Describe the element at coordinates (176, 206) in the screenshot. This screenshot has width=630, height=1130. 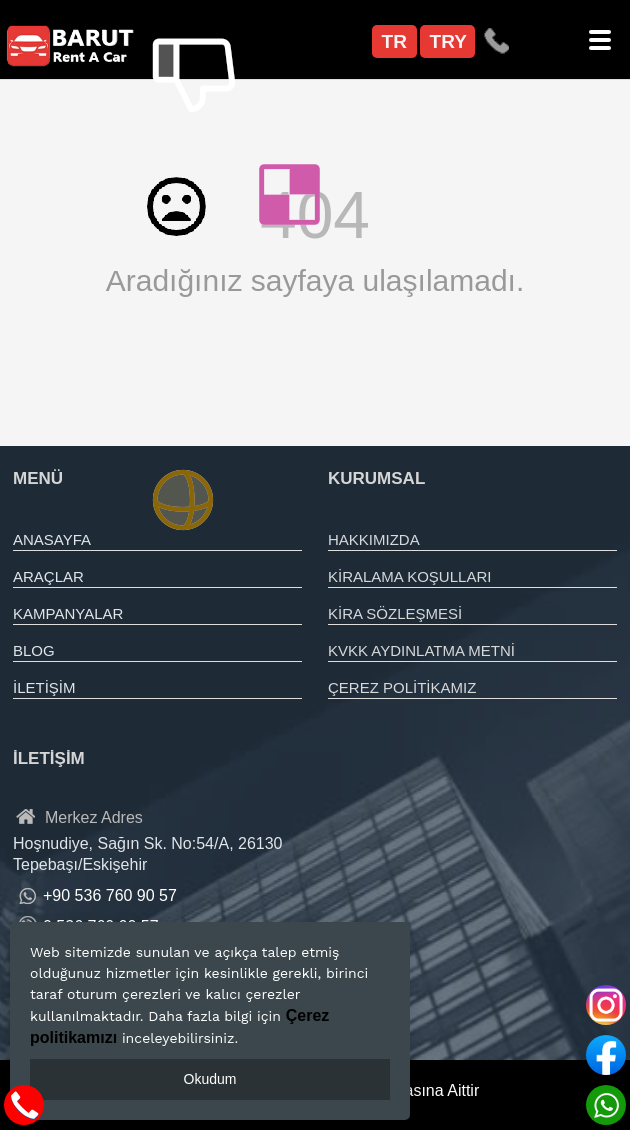
I see `indicate a negative mood or feeling` at that location.